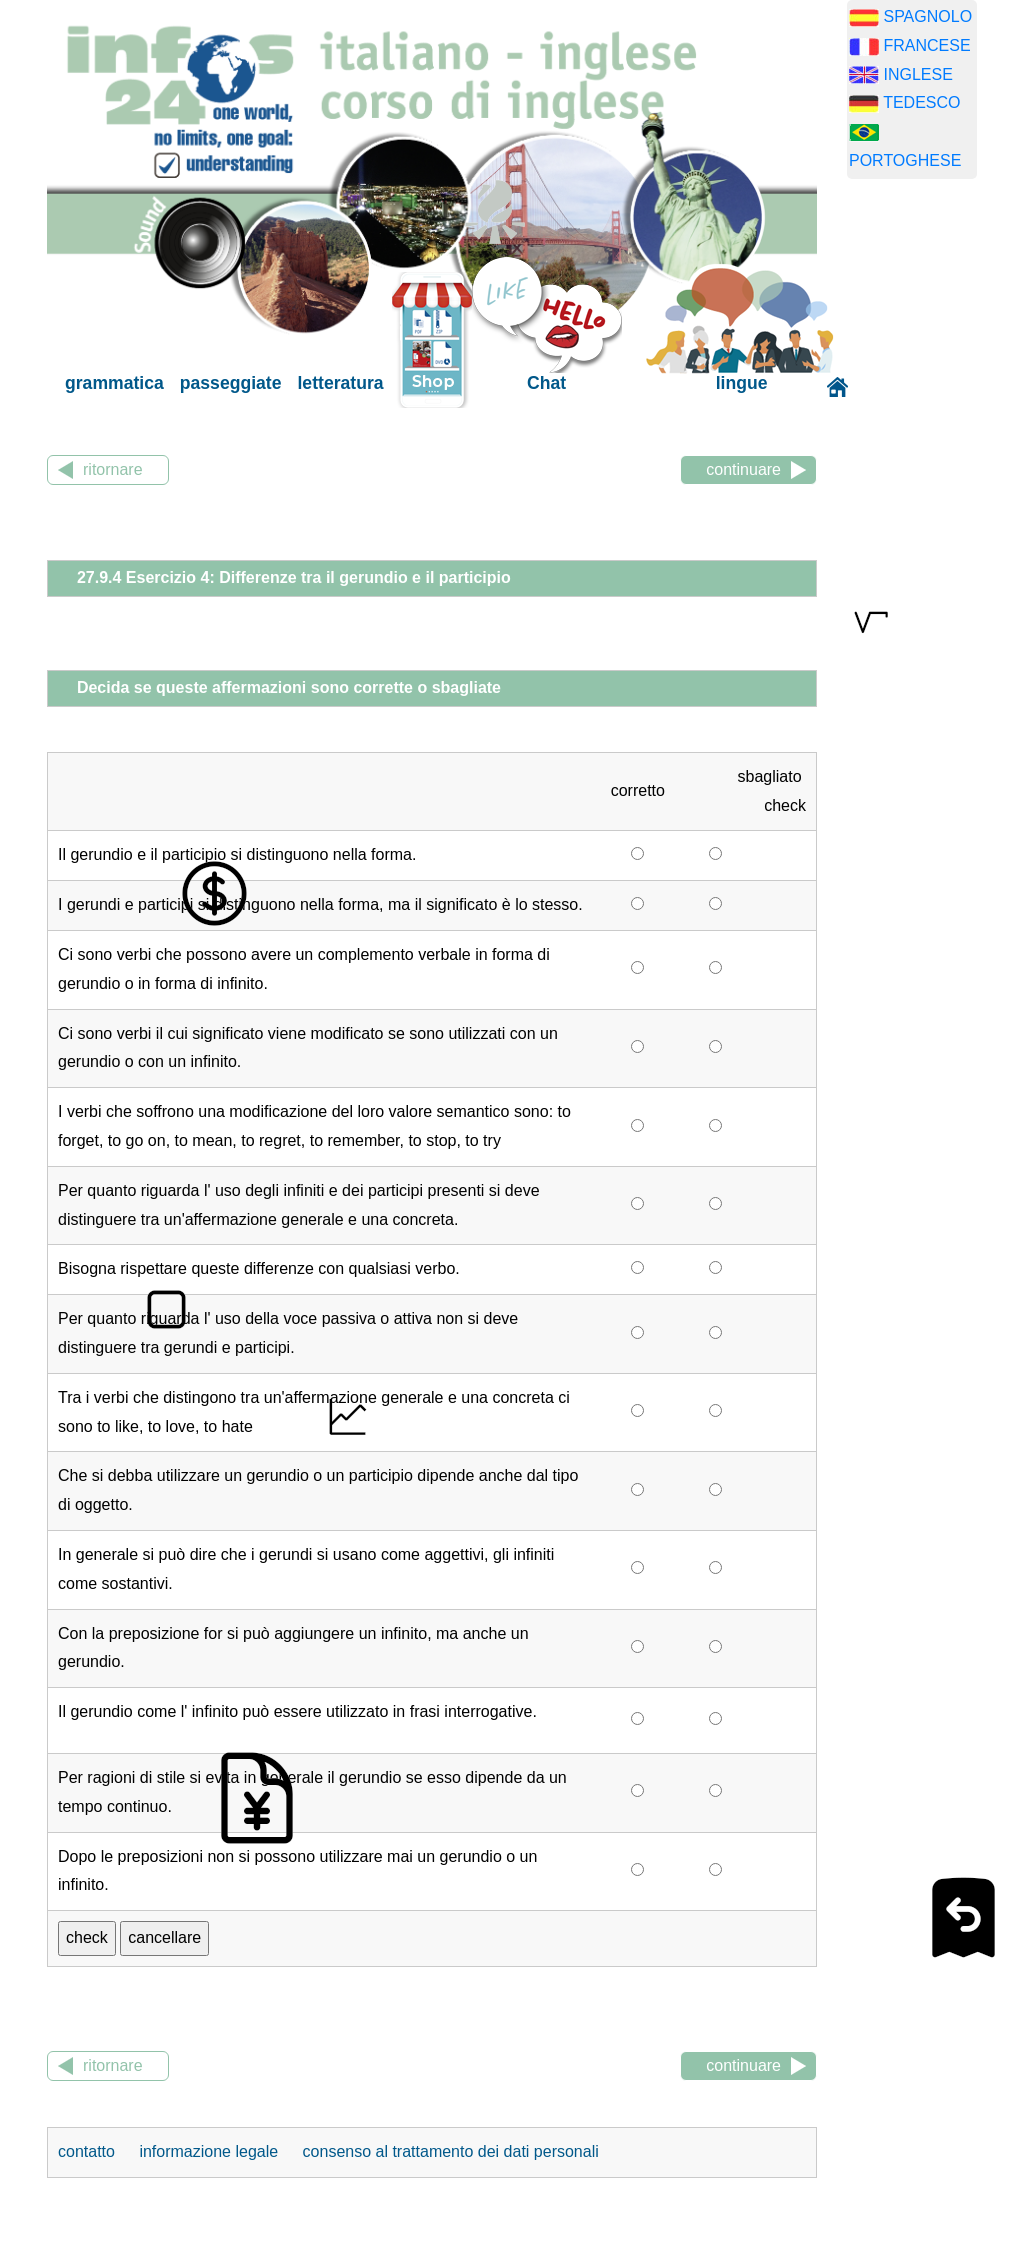 The height and width of the screenshot is (2251, 1024). Describe the element at coordinates (257, 1798) in the screenshot. I see `view yen currency document` at that location.